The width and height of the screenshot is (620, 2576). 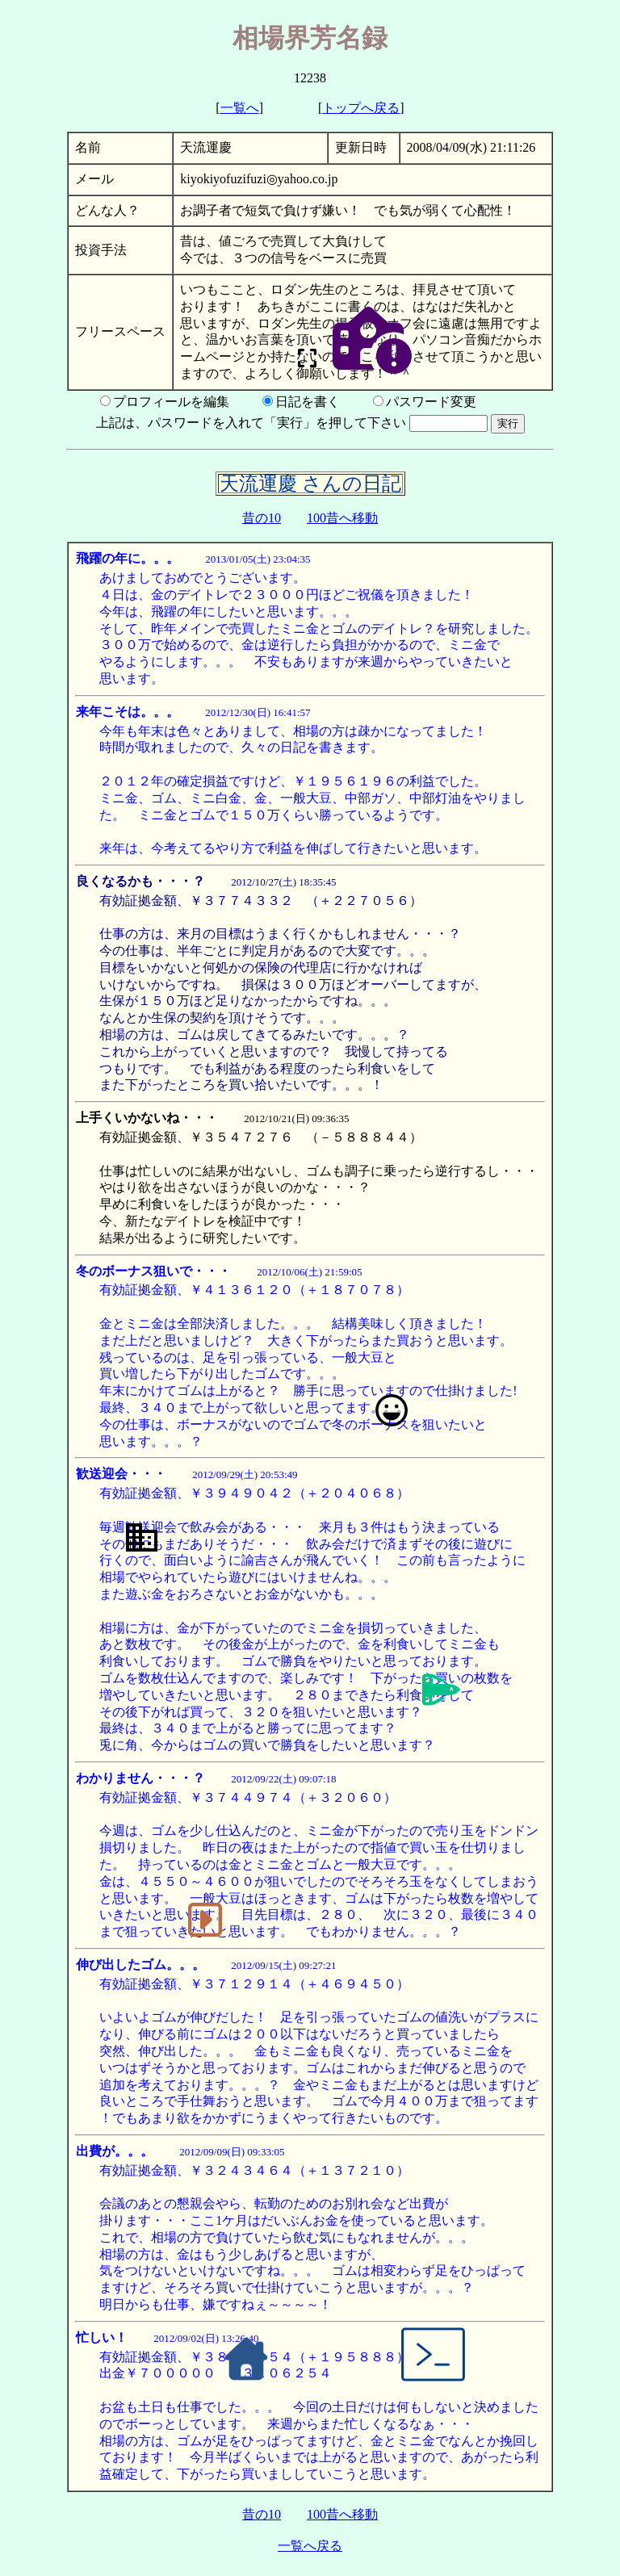 What do you see at coordinates (141, 1537) in the screenshot?
I see `view business contact information` at bounding box center [141, 1537].